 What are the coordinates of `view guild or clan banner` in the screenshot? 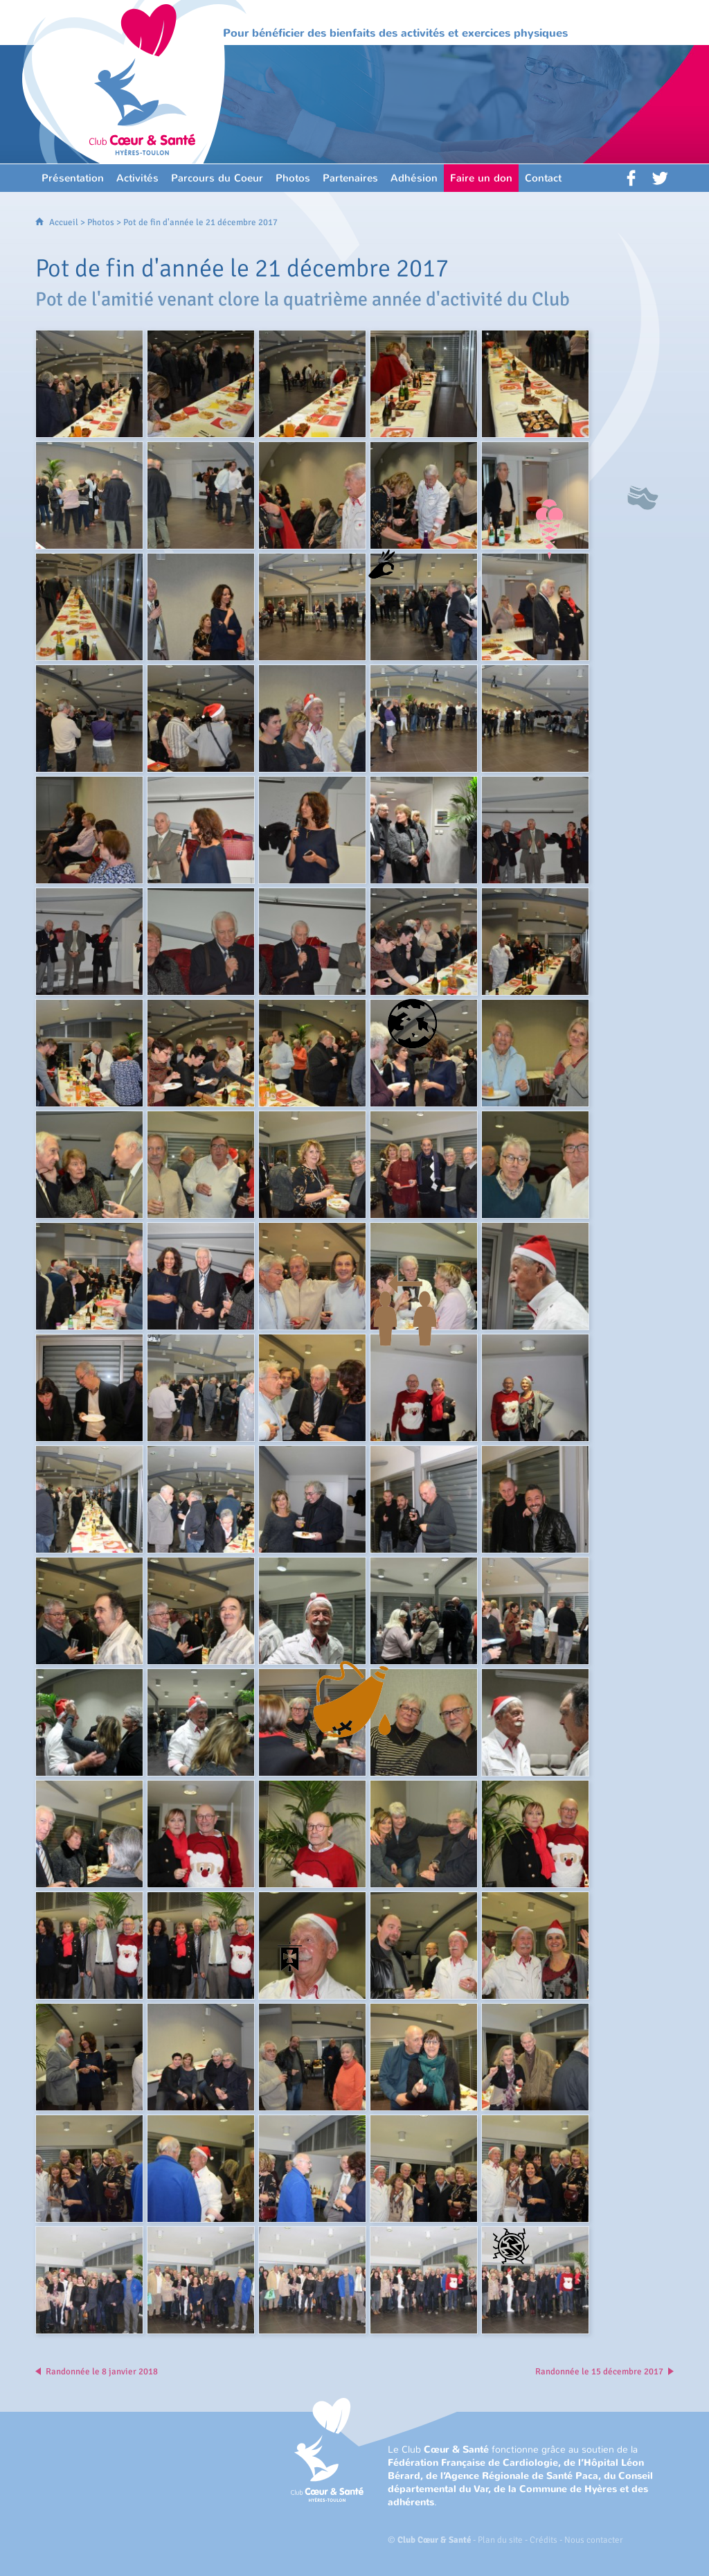 It's located at (289, 1956).